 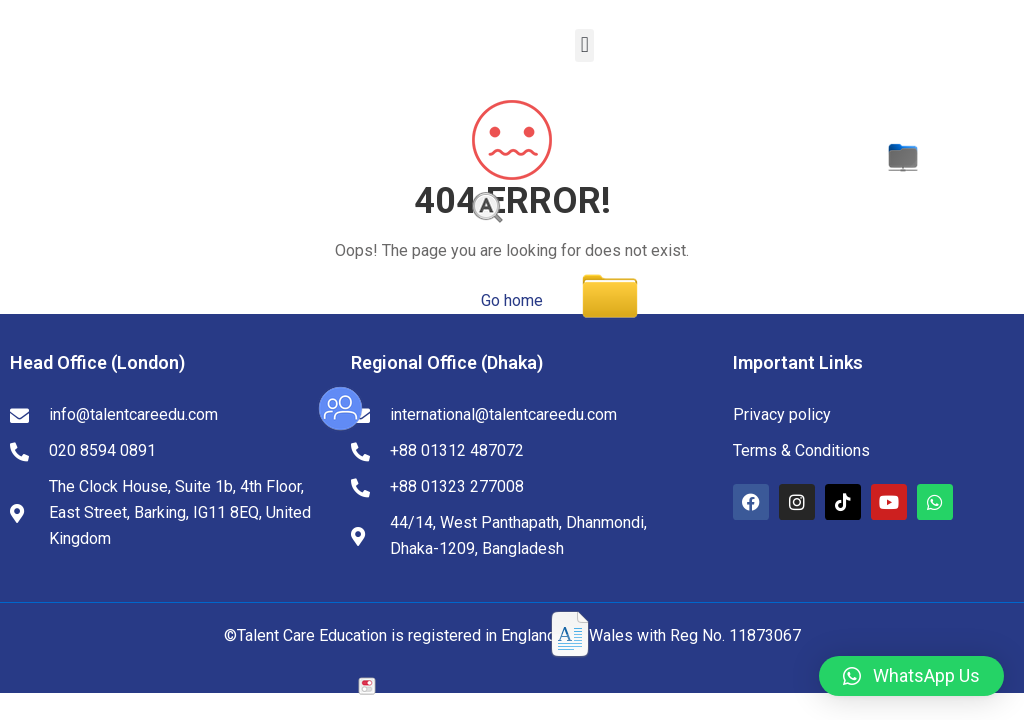 What do you see at coordinates (610, 296) in the screenshot?
I see `open folder to view files` at bounding box center [610, 296].